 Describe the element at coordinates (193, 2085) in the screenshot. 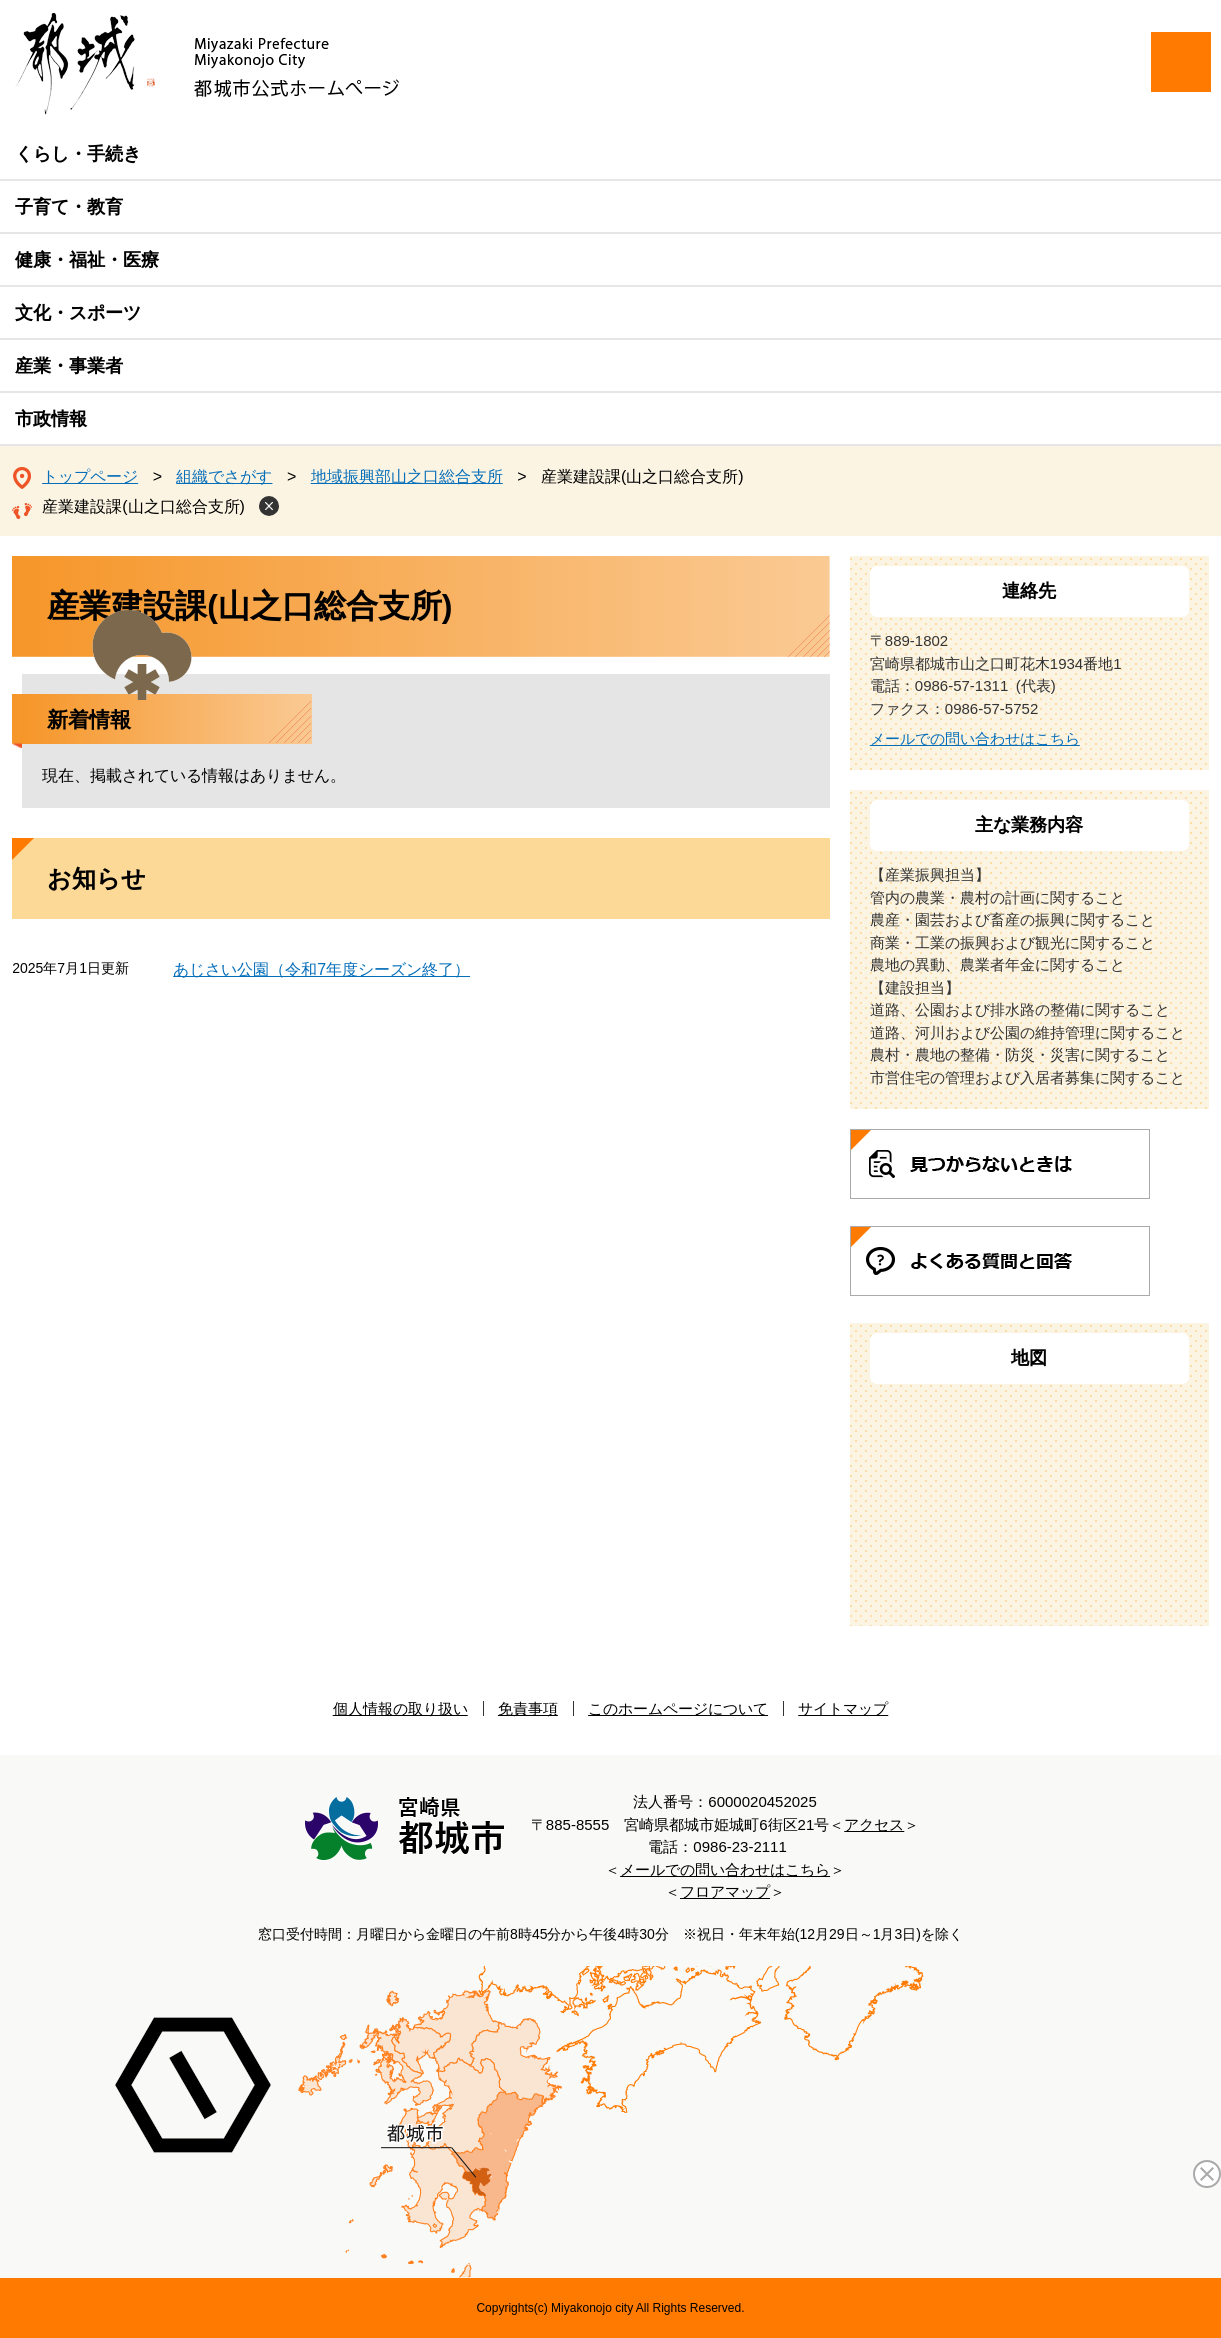

I see `access system settings` at that location.